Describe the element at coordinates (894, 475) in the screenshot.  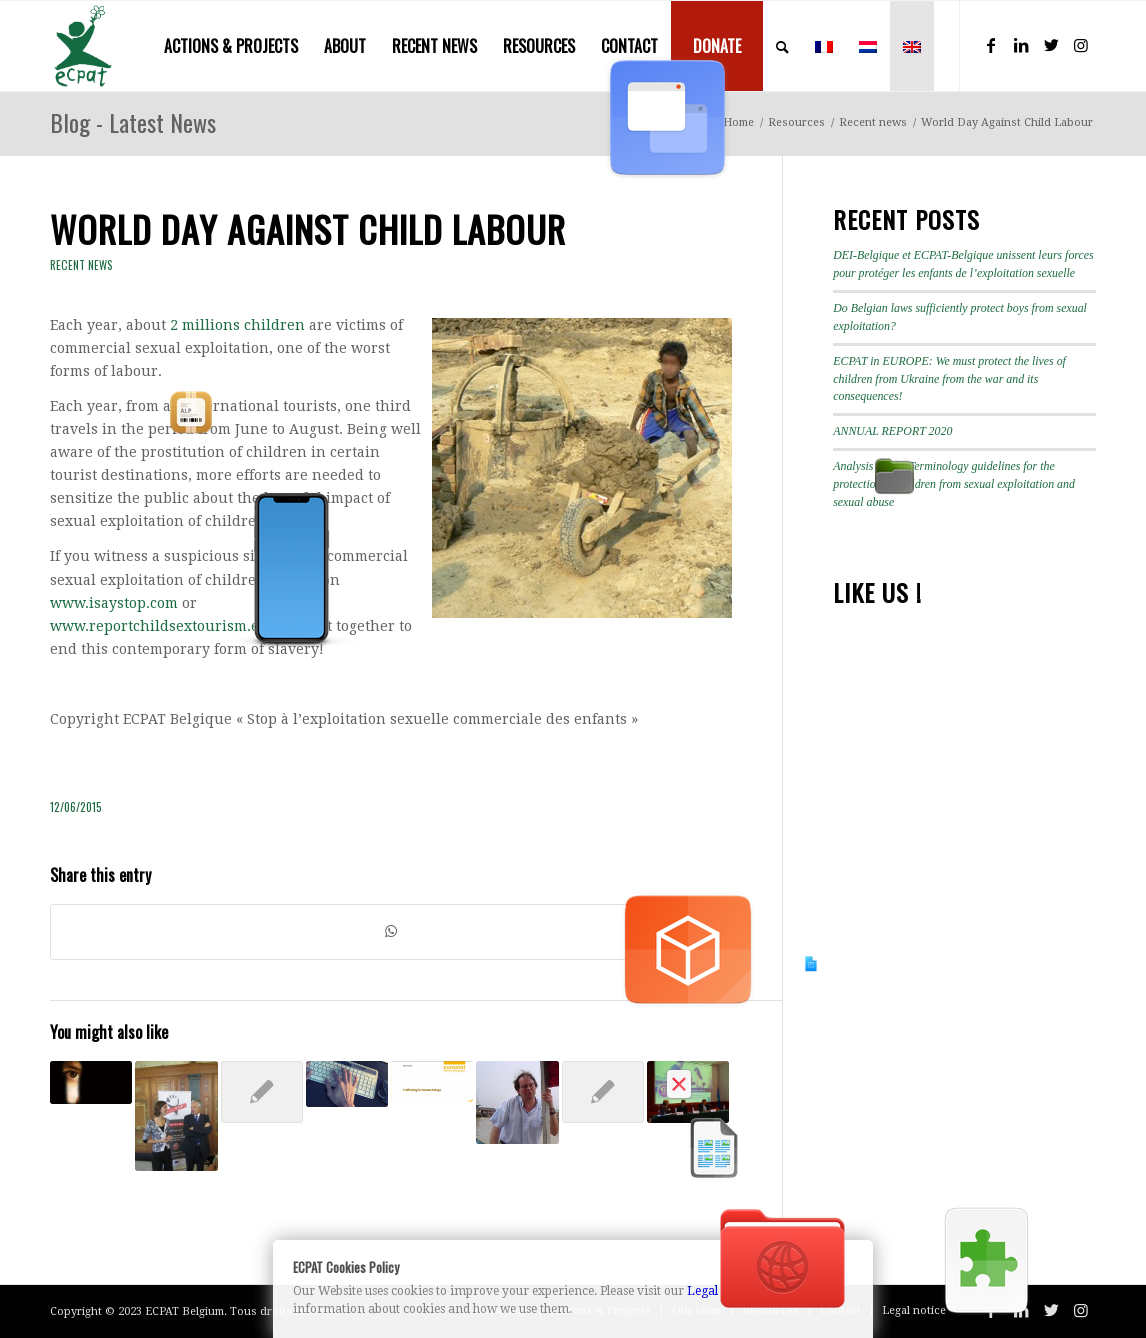
I see `open folder containing files` at that location.